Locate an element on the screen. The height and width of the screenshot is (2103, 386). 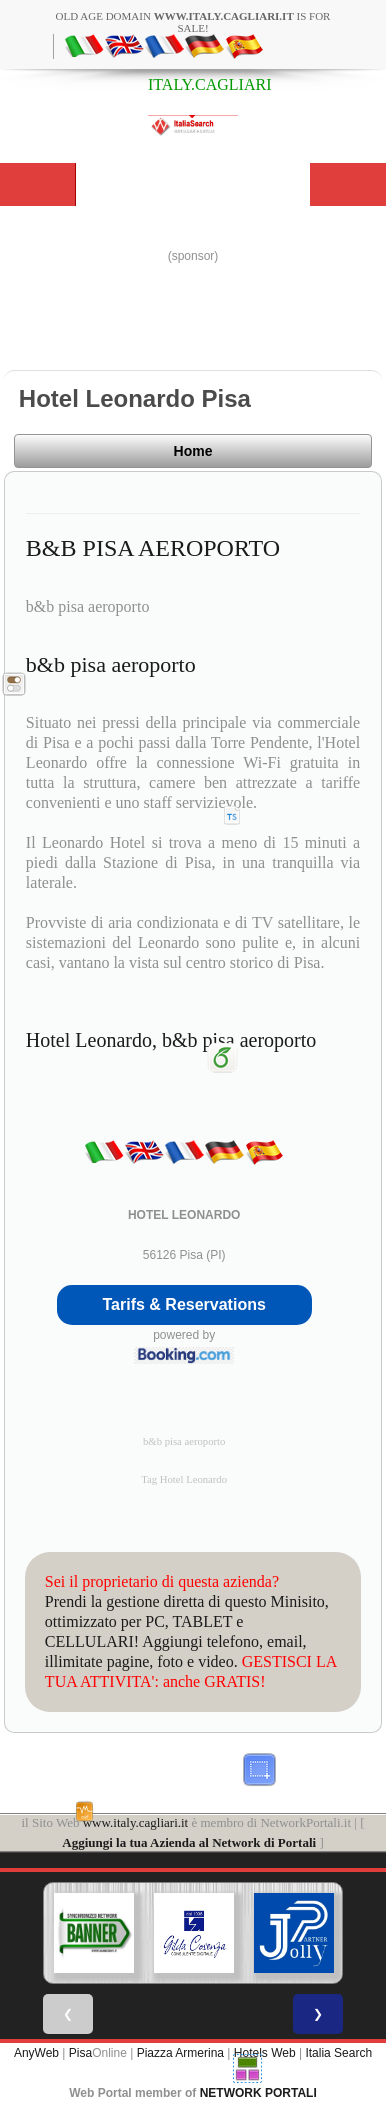
take a screenshot is located at coordinates (259, 1769).